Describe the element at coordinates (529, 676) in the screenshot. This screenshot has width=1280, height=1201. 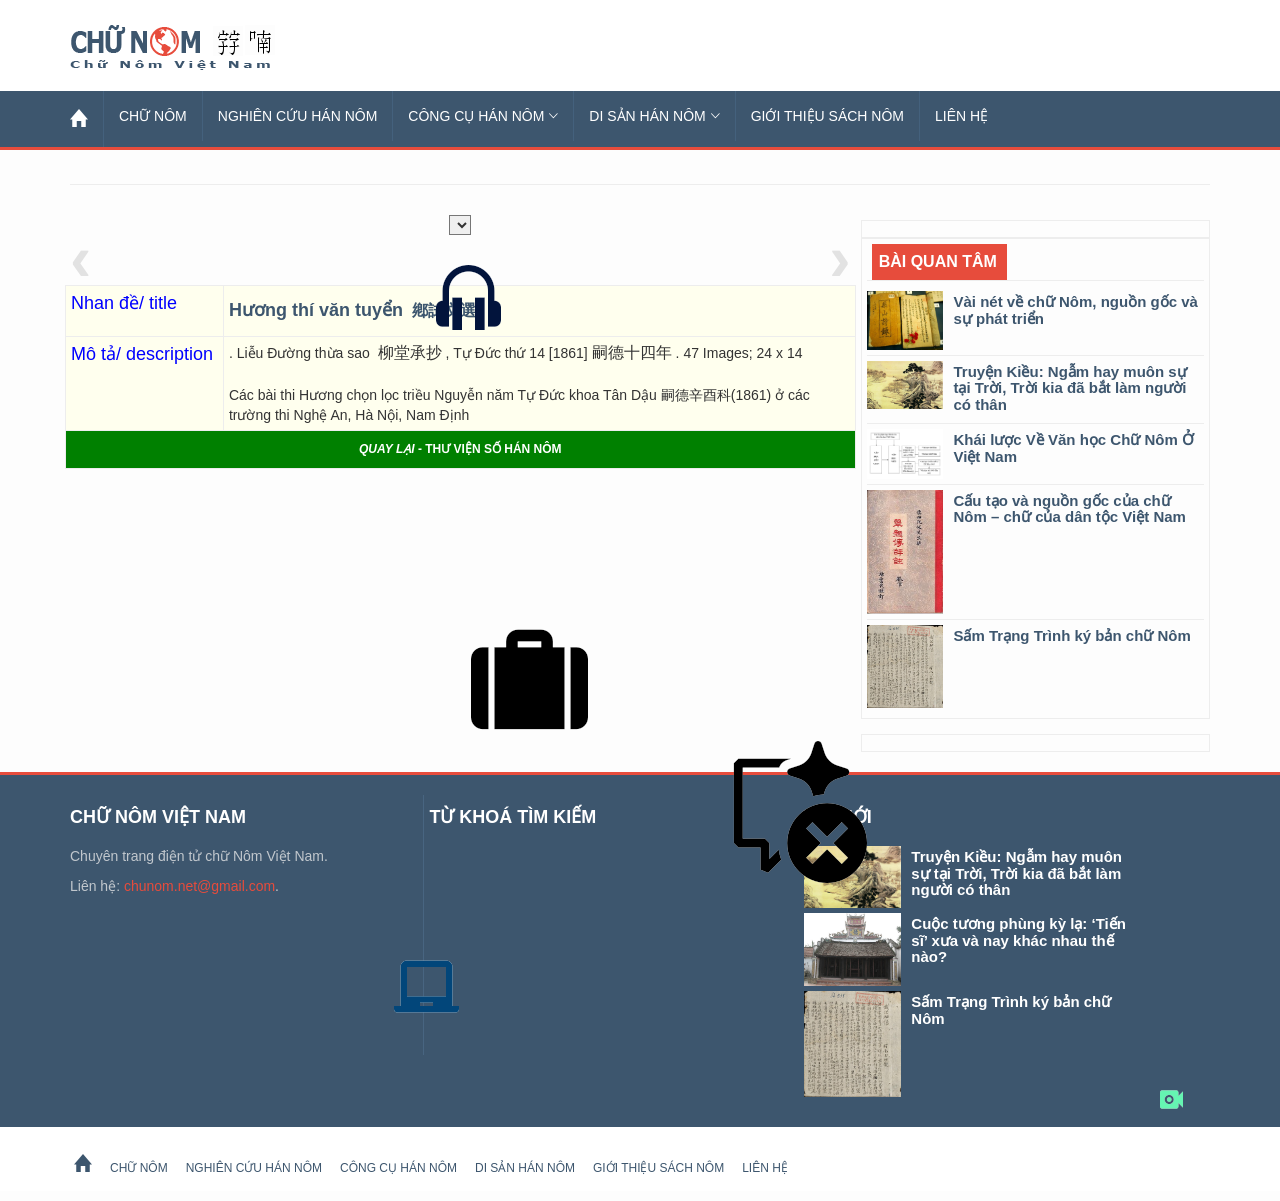
I see `access travel or trip planning features` at that location.